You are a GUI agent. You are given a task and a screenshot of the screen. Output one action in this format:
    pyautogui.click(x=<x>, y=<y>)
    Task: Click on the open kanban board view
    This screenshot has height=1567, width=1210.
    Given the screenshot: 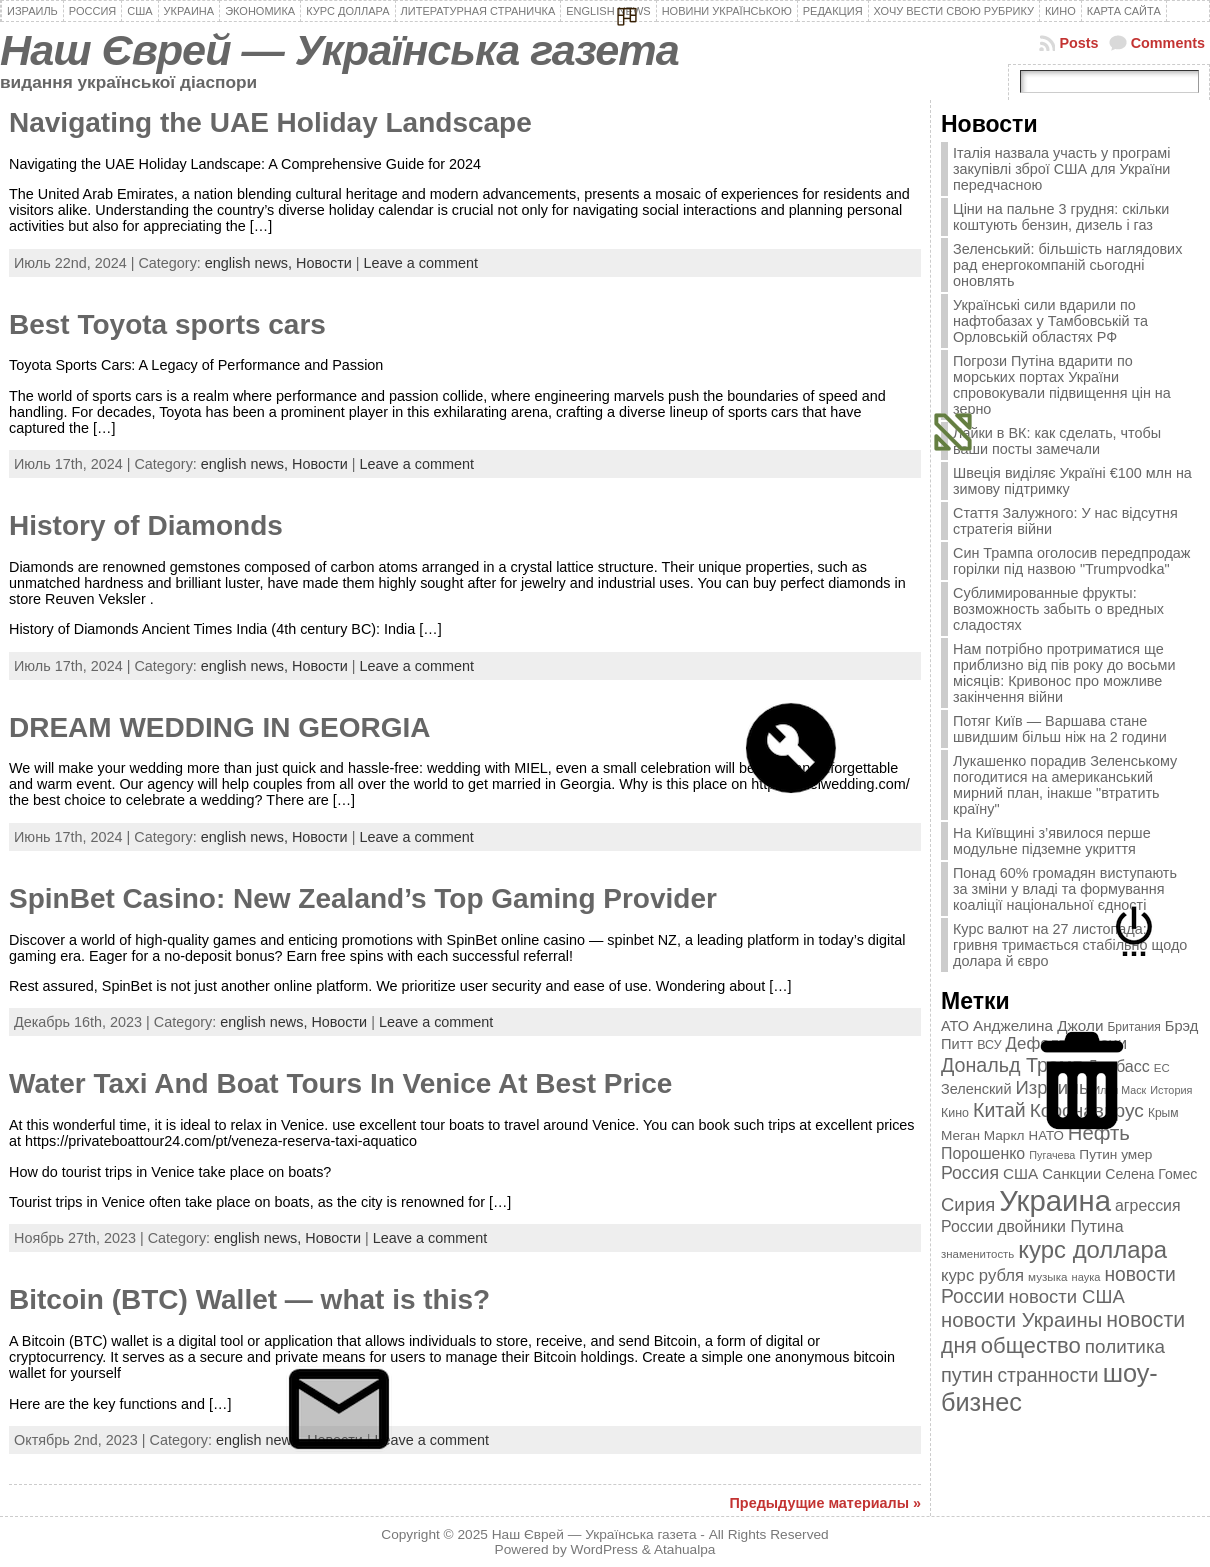 What is the action you would take?
    pyautogui.click(x=627, y=16)
    